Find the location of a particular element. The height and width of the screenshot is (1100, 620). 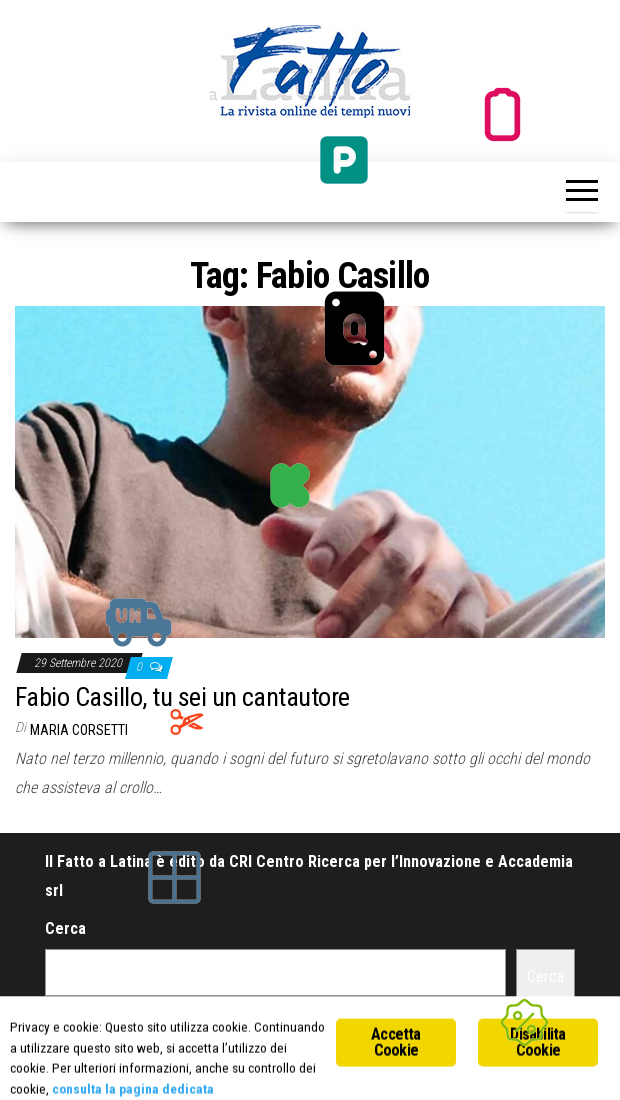

cut selected text or content is located at coordinates (187, 722).